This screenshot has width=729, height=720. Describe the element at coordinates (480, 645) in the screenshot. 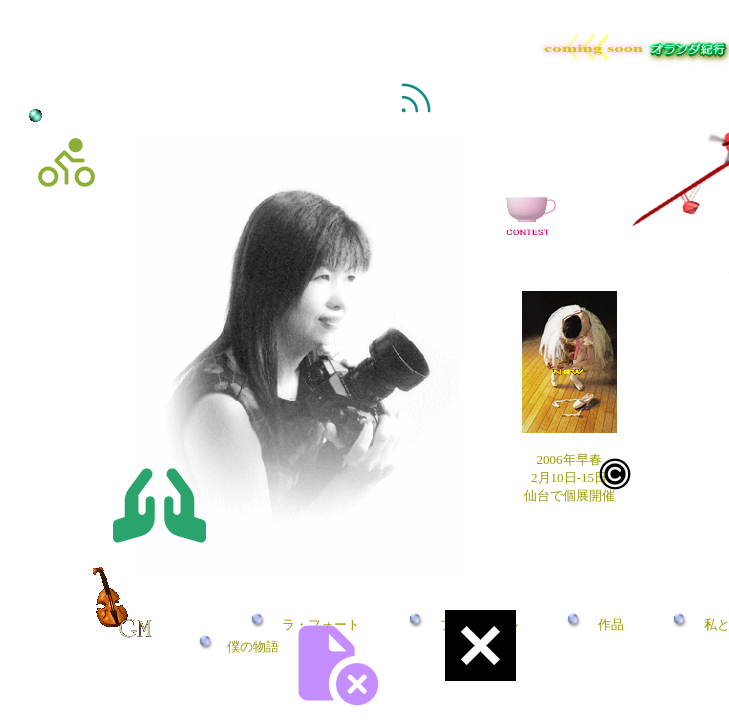

I see `close or dismiss a dialog` at that location.